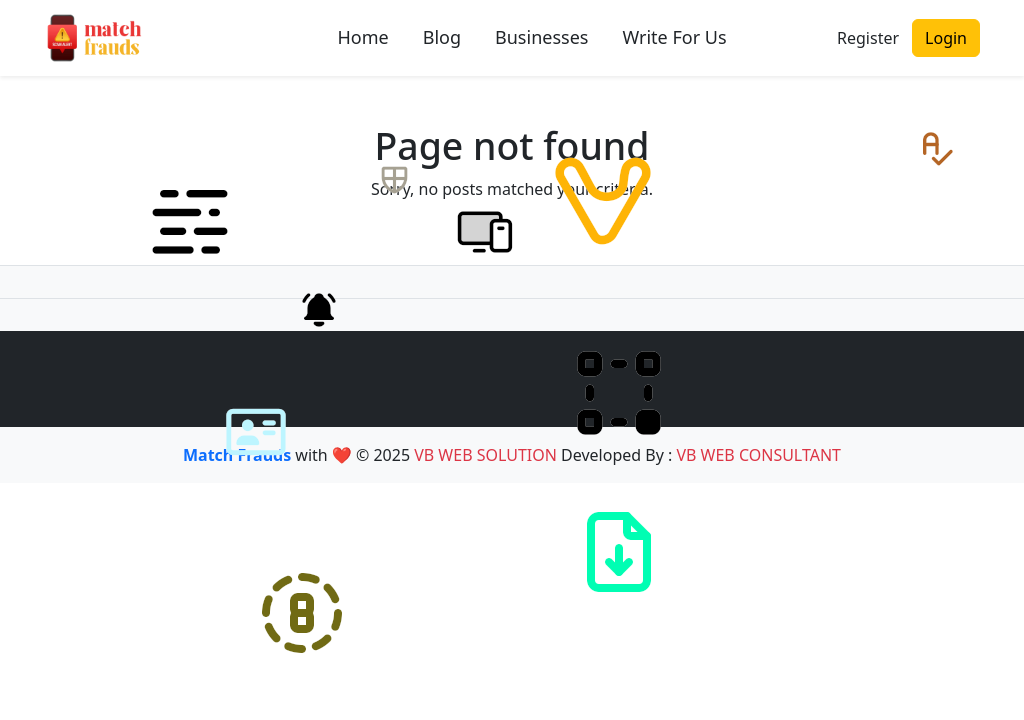  What do you see at coordinates (394, 178) in the screenshot?
I see `indicates security or protection status` at bounding box center [394, 178].